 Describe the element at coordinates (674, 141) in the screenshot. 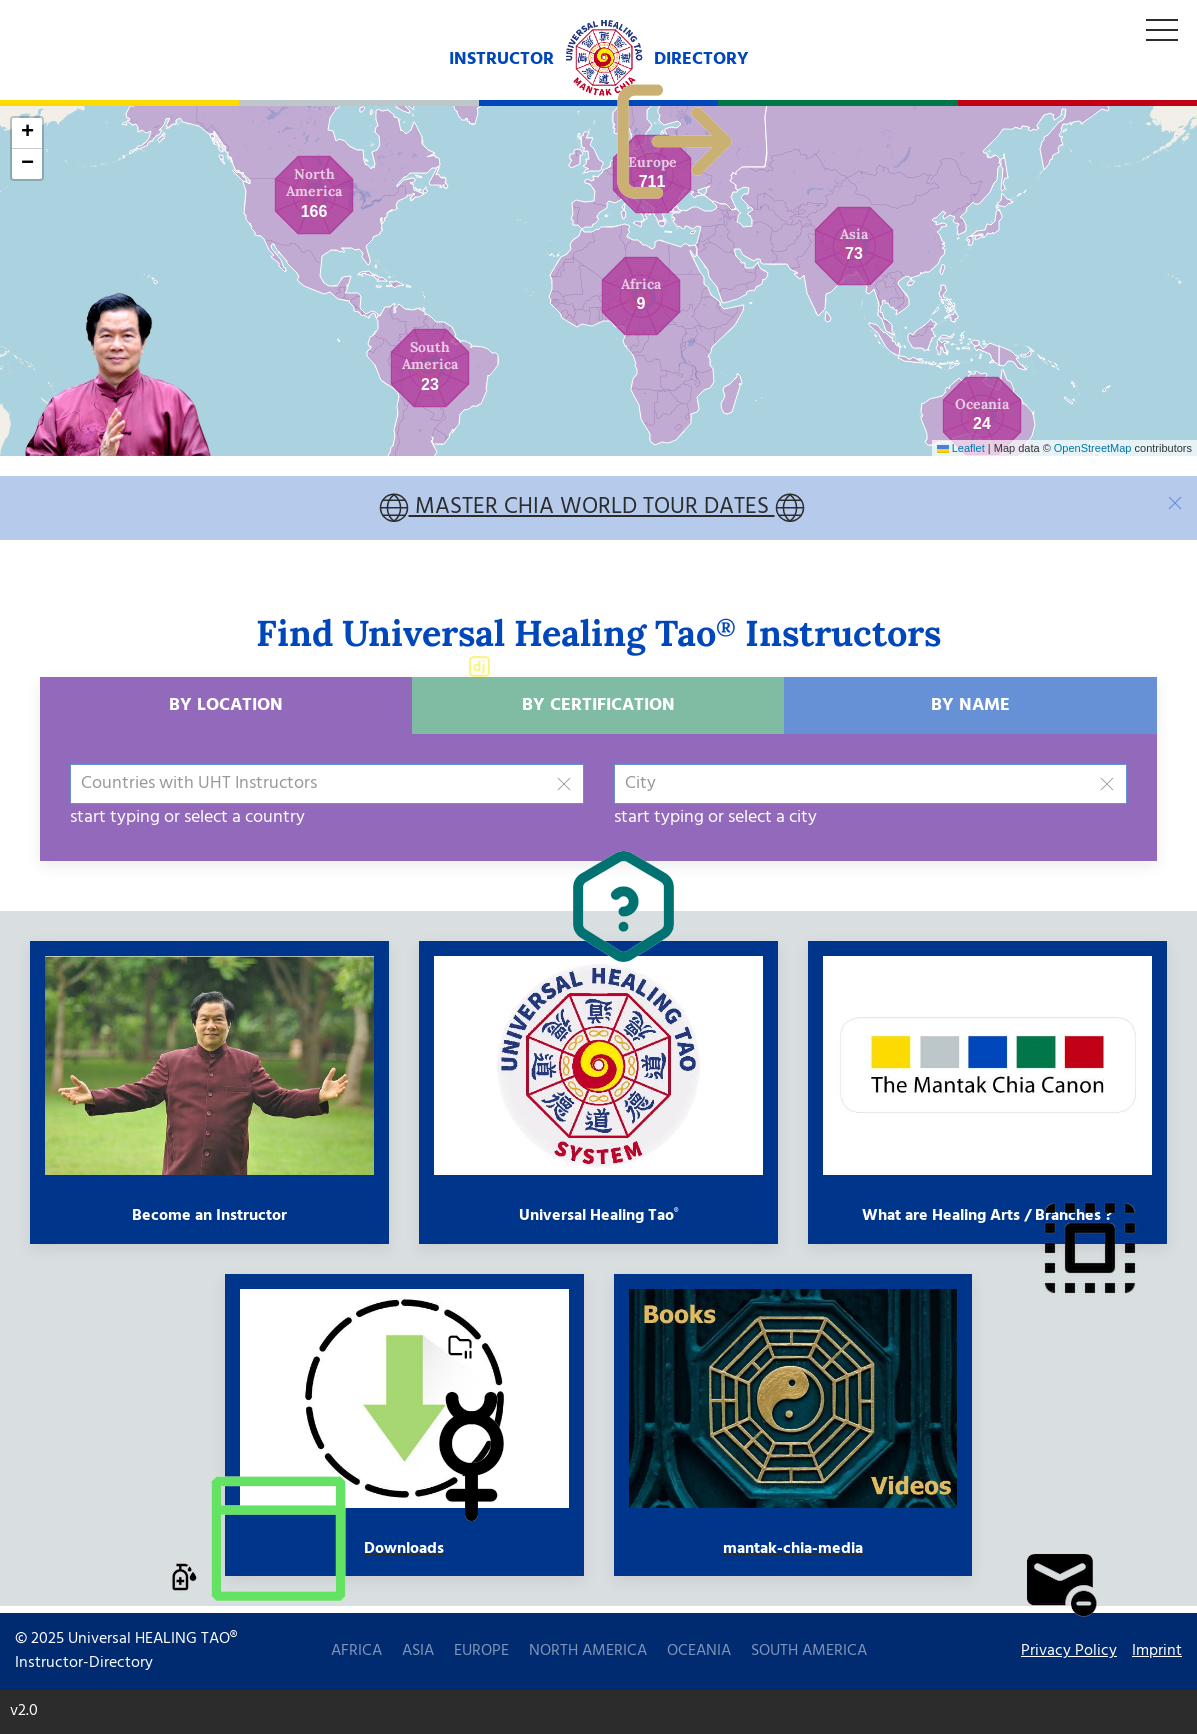

I see `log out of your account` at that location.